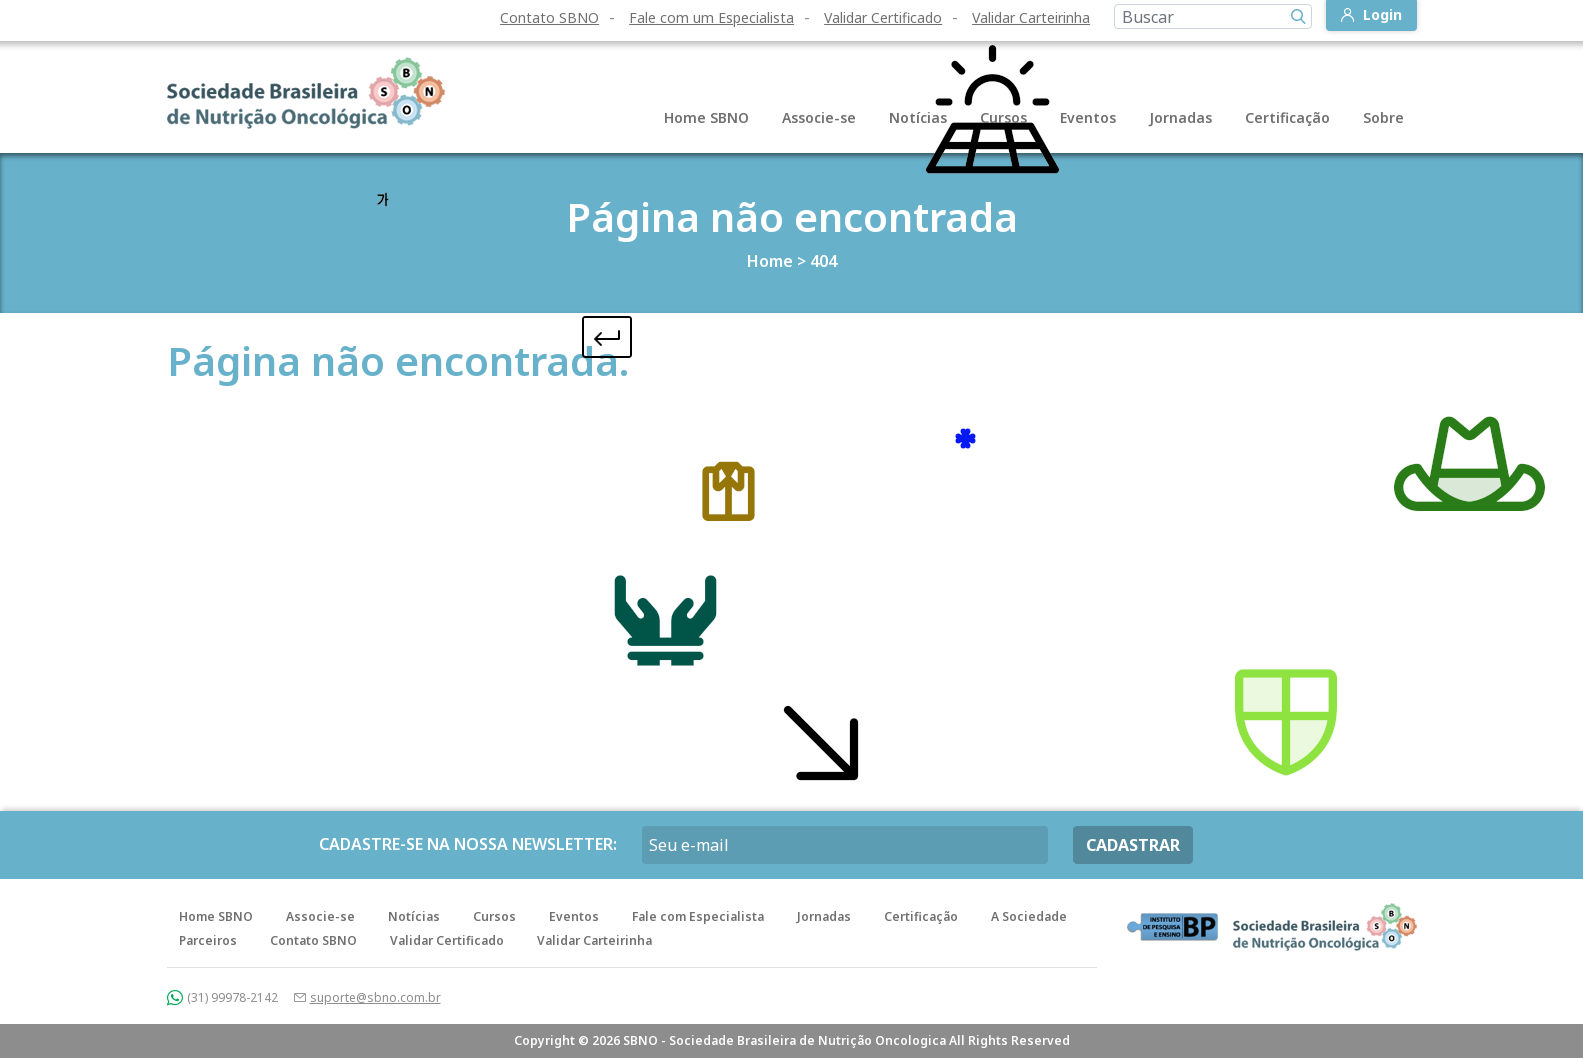 The height and width of the screenshot is (1058, 1583). What do you see at coordinates (1286, 716) in the screenshot?
I see `security or protection status indicator` at bounding box center [1286, 716].